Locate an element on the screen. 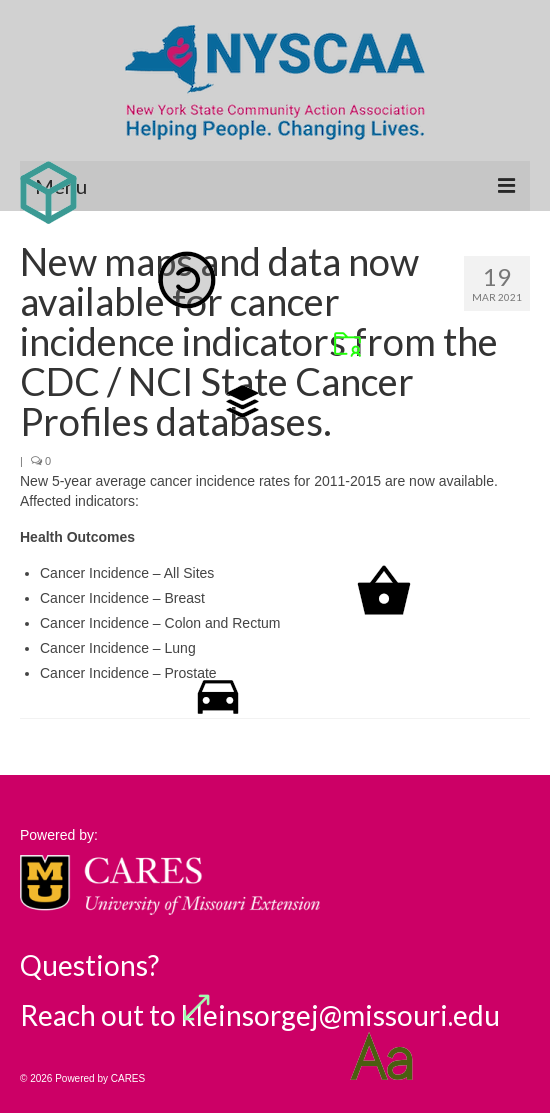 The height and width of the screenshot is (1113, 550). access user-specific files is located at coordinates (347, 343).